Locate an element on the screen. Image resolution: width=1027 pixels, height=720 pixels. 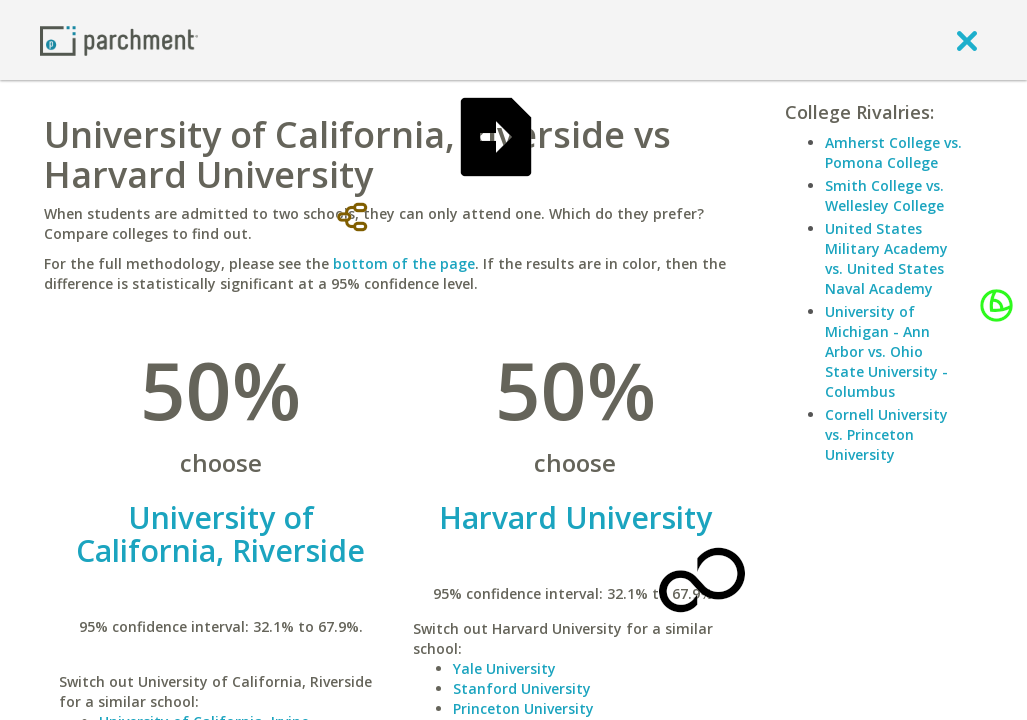
transfer or export a file is located at coordinates (496, 137).